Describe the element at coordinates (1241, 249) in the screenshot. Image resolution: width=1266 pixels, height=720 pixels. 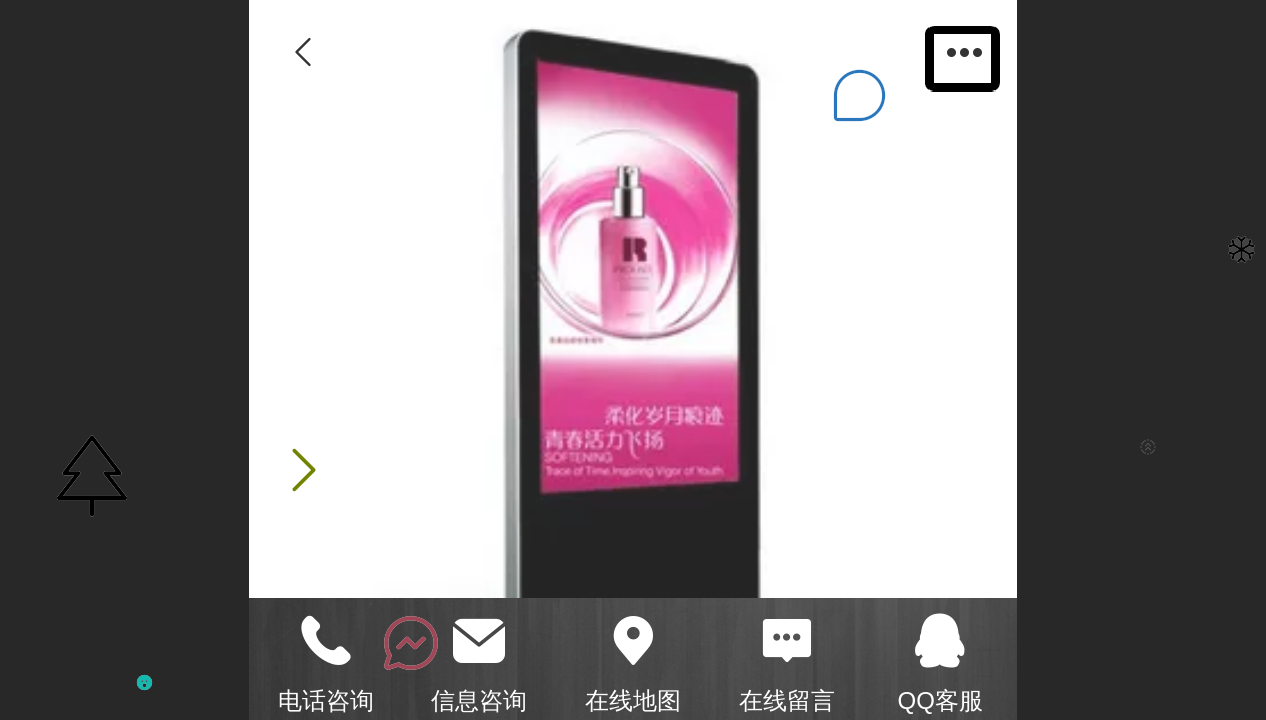
I see `toggle air conditioning or cooling mode` at that location.